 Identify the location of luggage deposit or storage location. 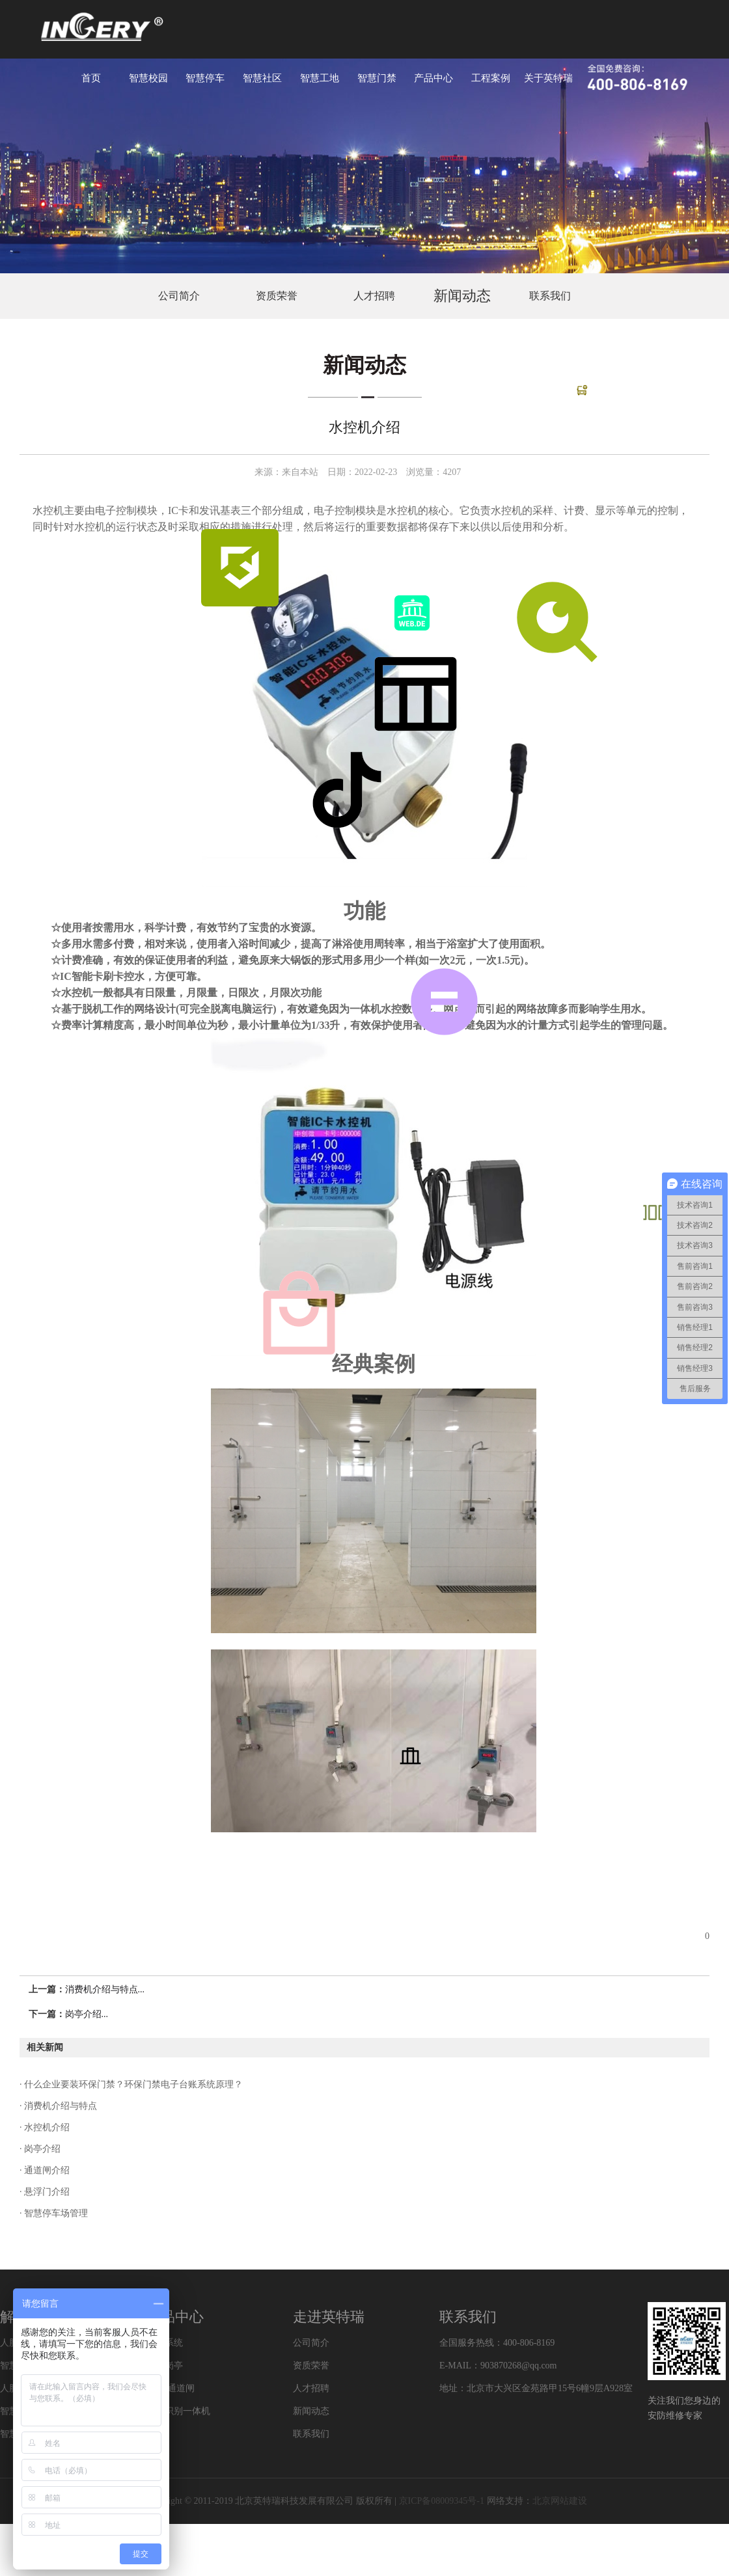
(410, 1756).